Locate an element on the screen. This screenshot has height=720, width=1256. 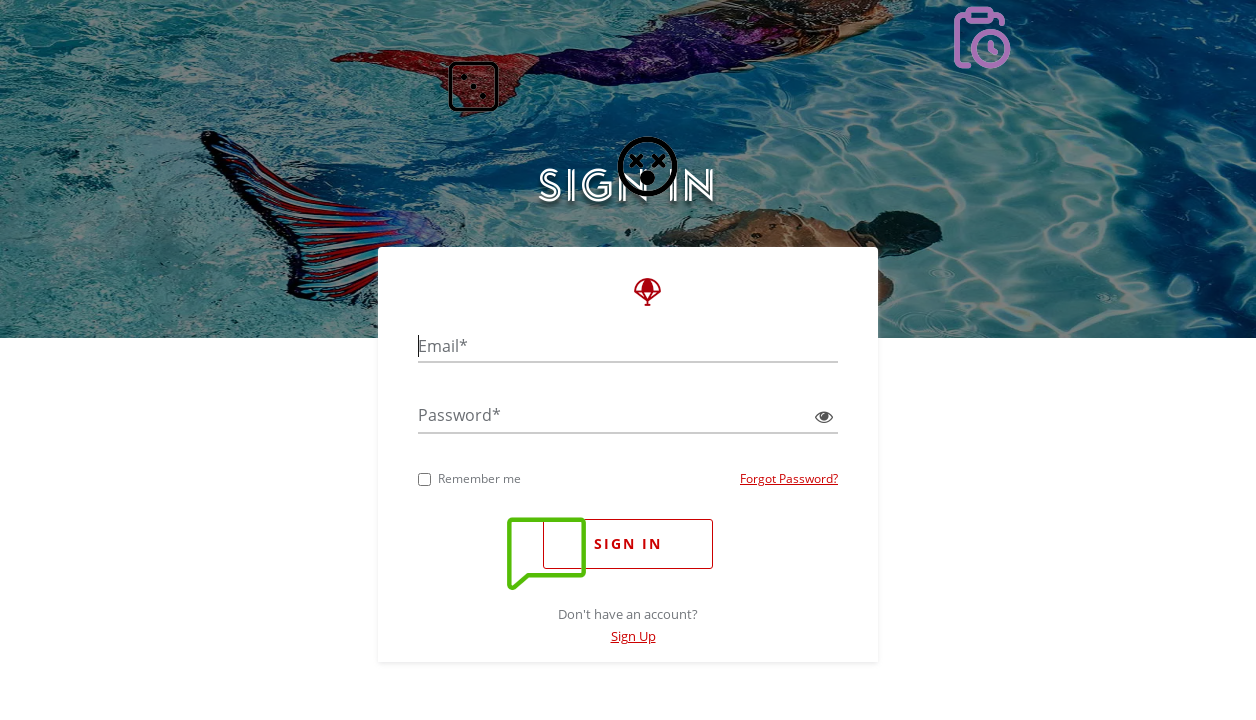
indicates an error or system crash is located at coordinates (647, 166).